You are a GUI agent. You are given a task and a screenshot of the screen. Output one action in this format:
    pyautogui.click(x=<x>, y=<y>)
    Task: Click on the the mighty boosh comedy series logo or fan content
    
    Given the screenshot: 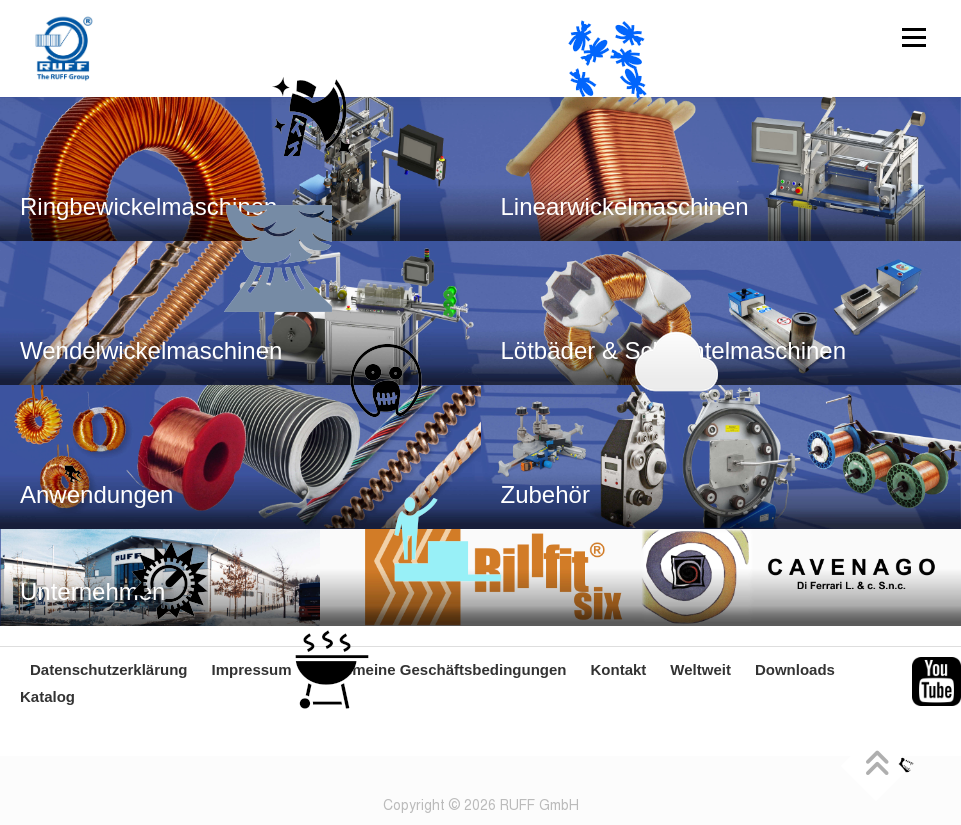 What is the action you would take?
    pyautogui.click(x=386, y=380)
    